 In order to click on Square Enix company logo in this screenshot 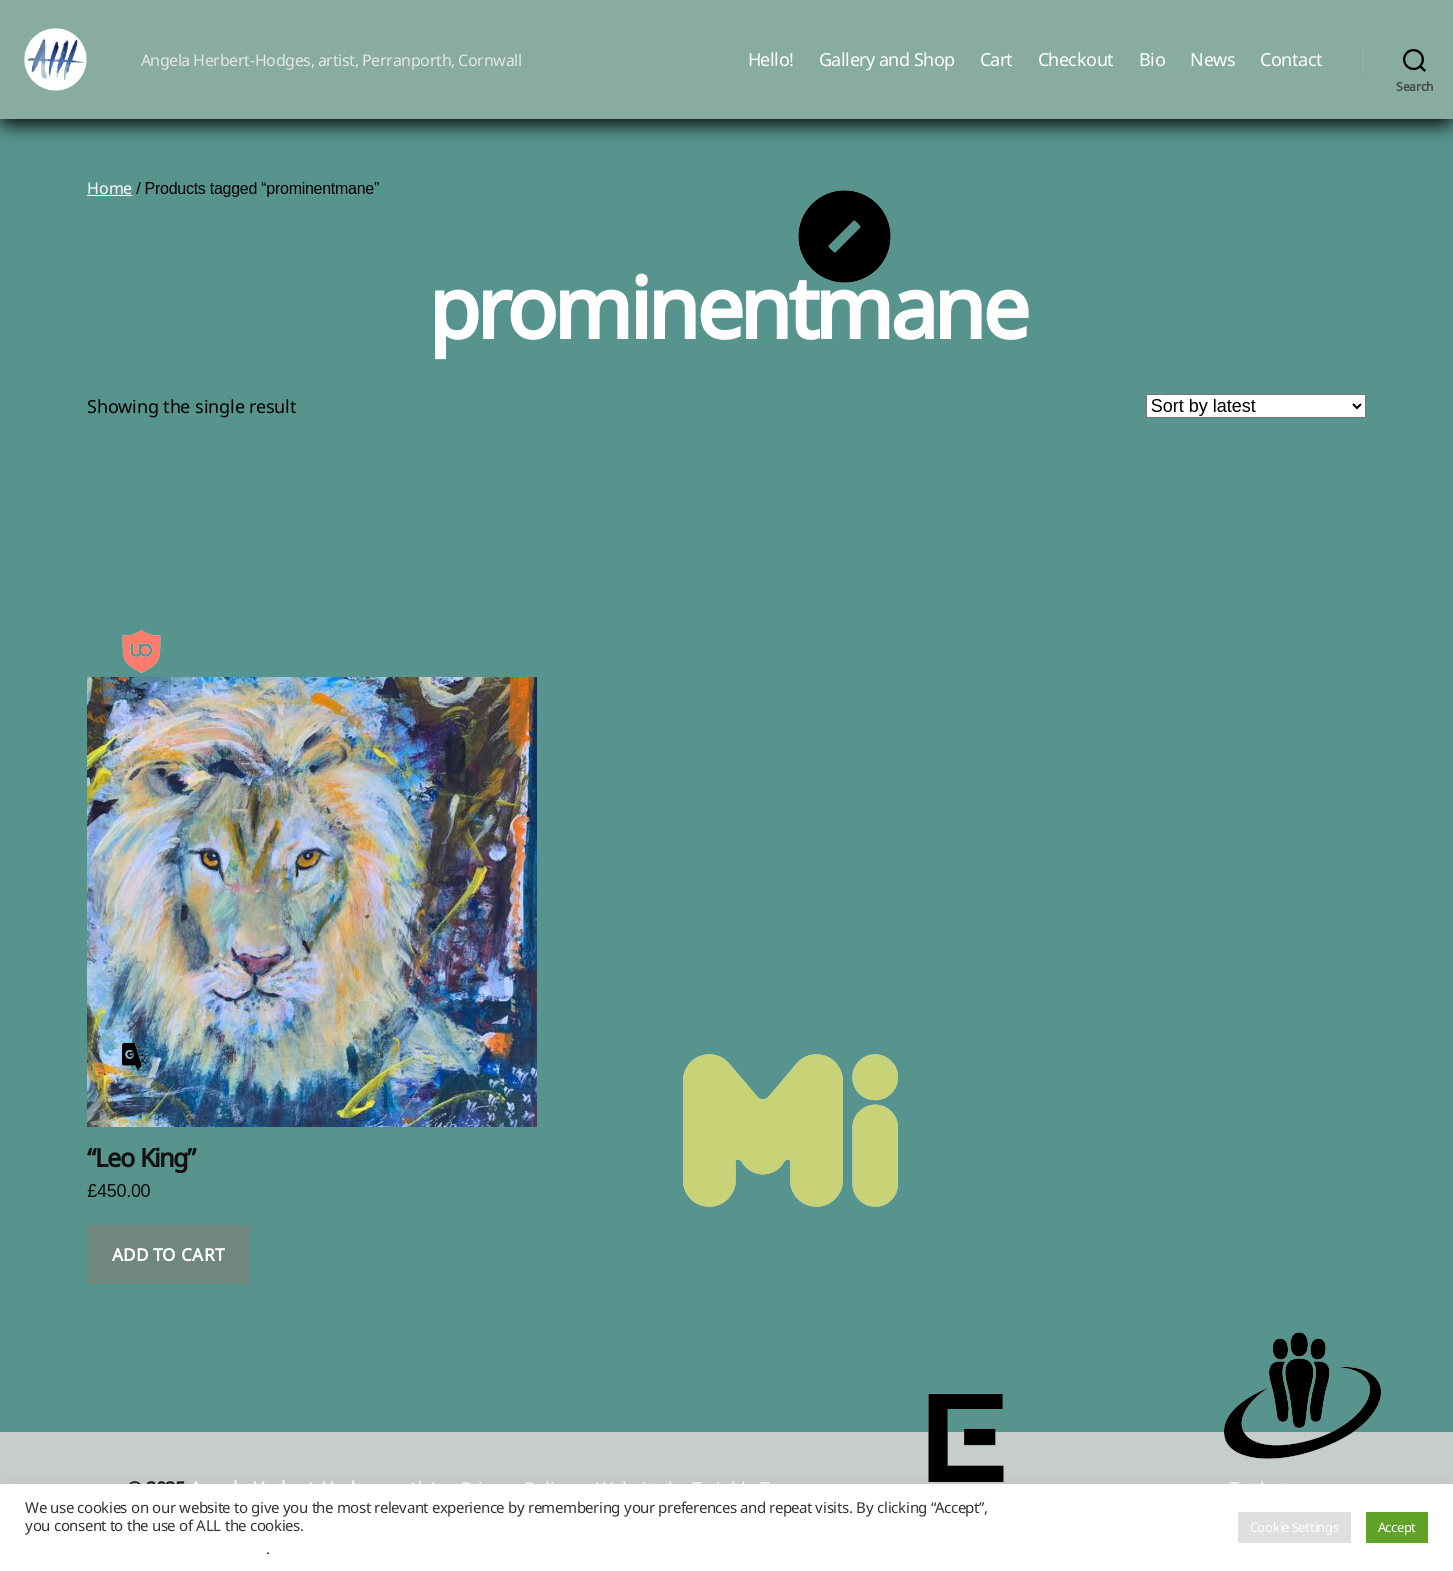, I will do `click(966, 1438)`.